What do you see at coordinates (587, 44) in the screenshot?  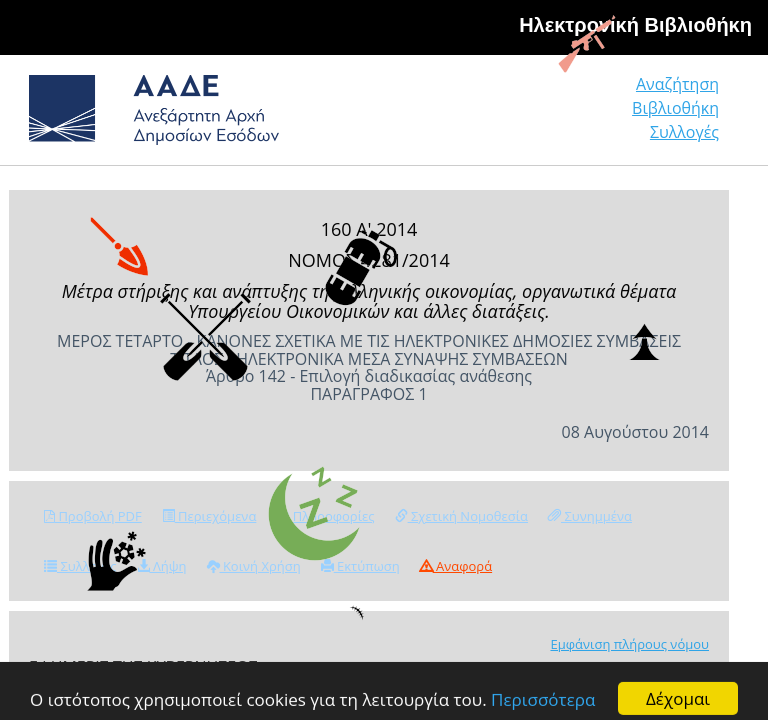 I see `select thompson submachine gun weapon` at bounding box center [587, 44].